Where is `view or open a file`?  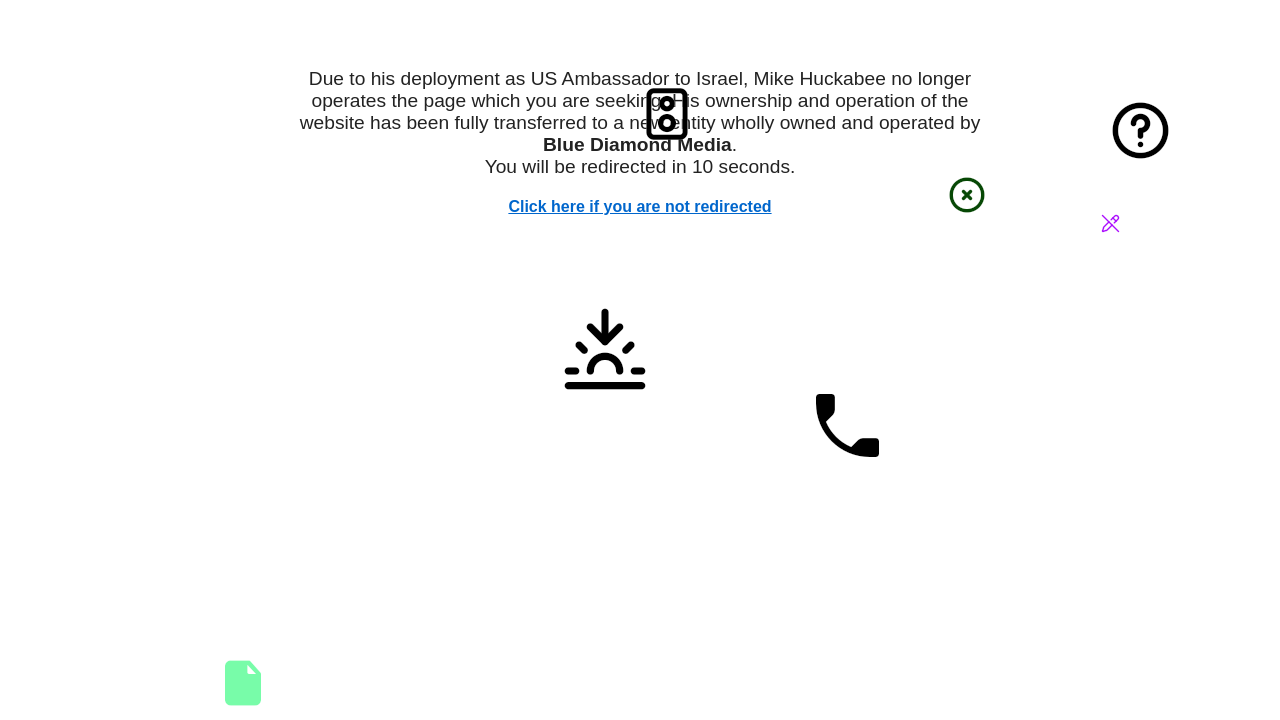 view or open a file is located at coordinates (243, 683).